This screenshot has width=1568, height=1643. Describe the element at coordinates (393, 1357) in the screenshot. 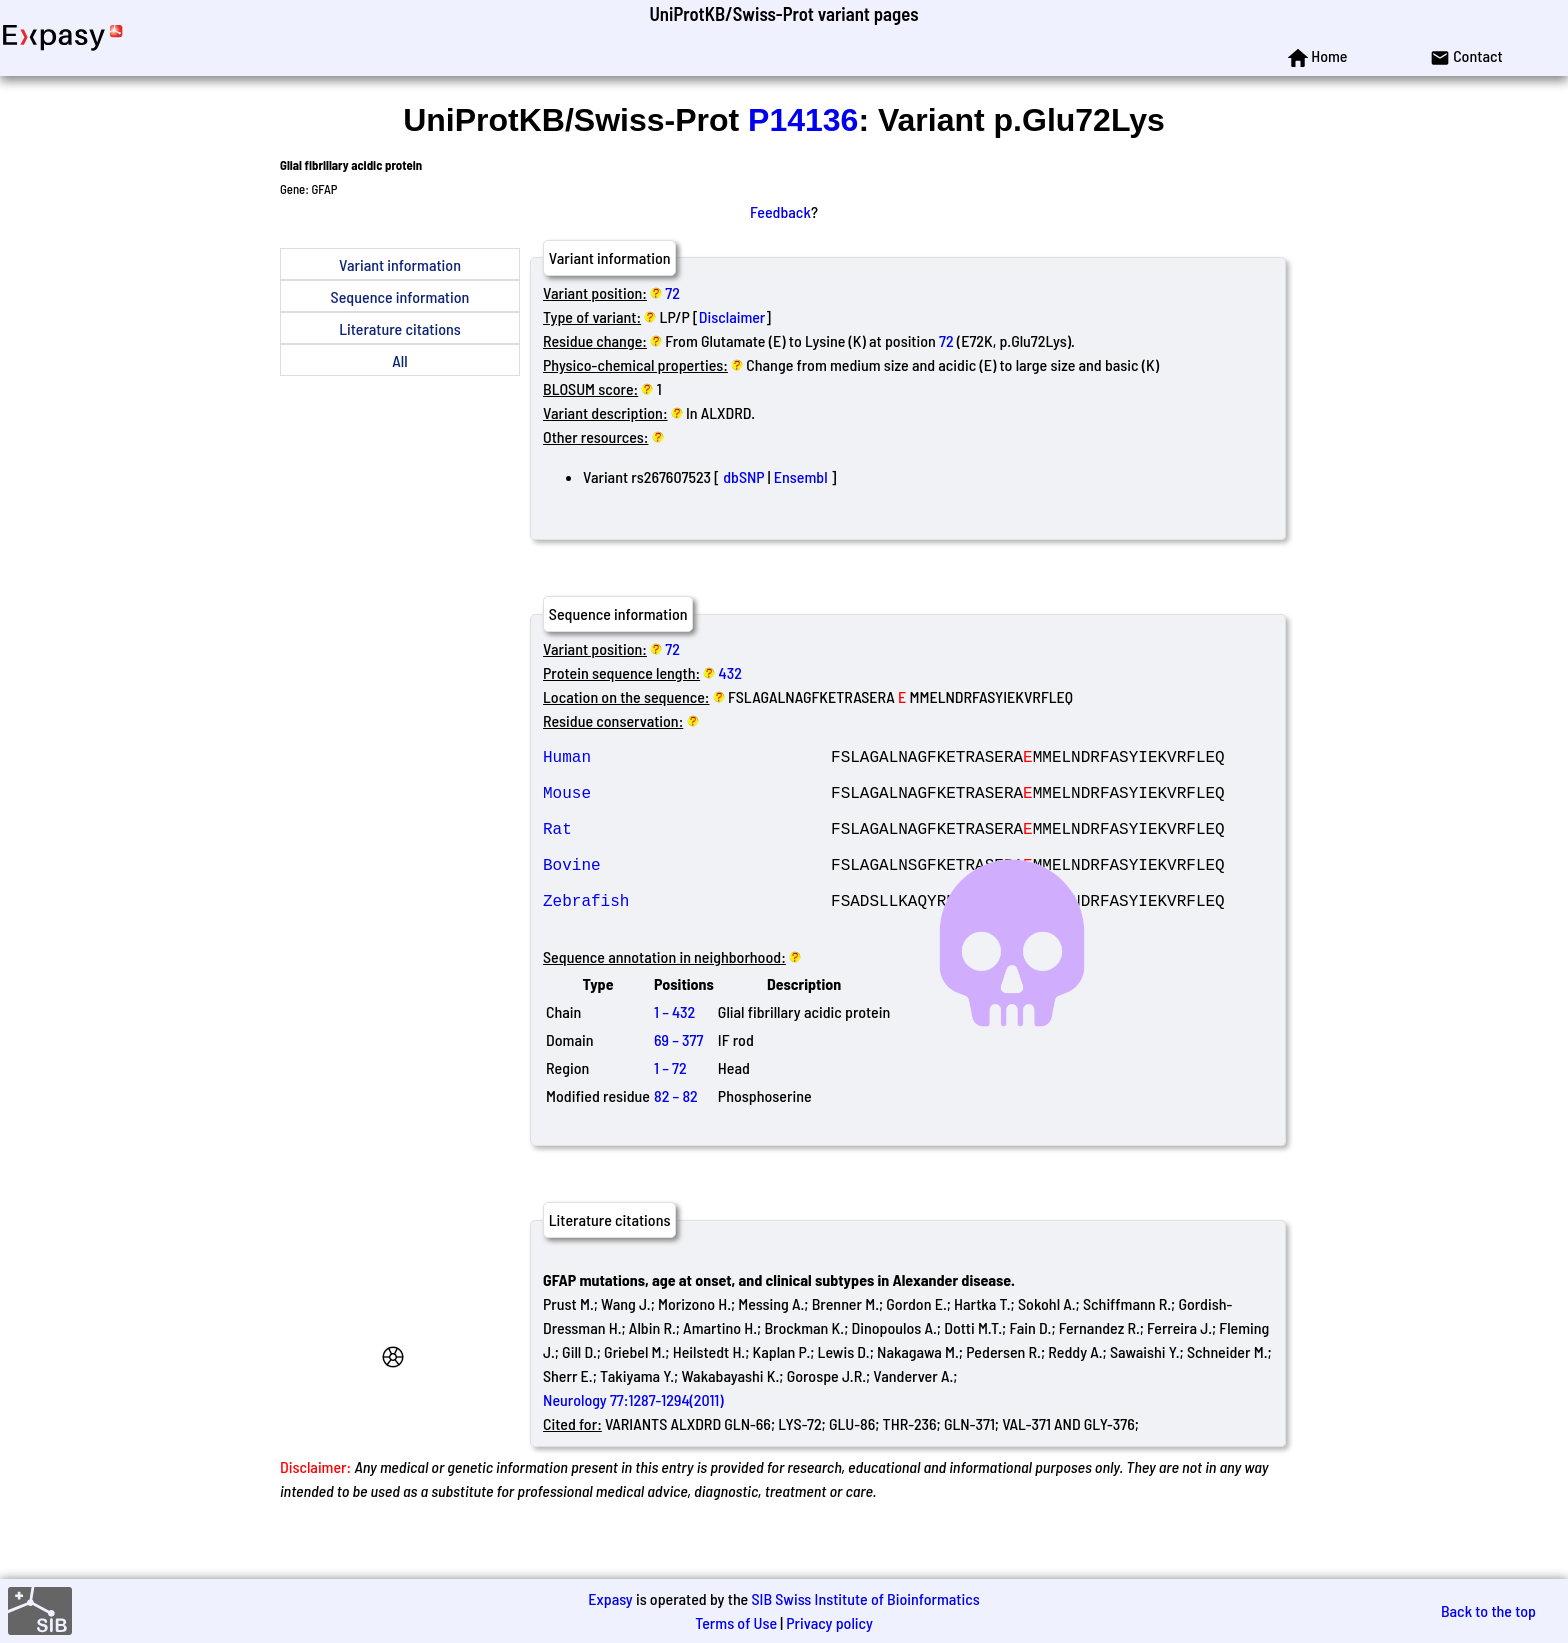

I see `indicates nuclear or radioactive content` at that location.